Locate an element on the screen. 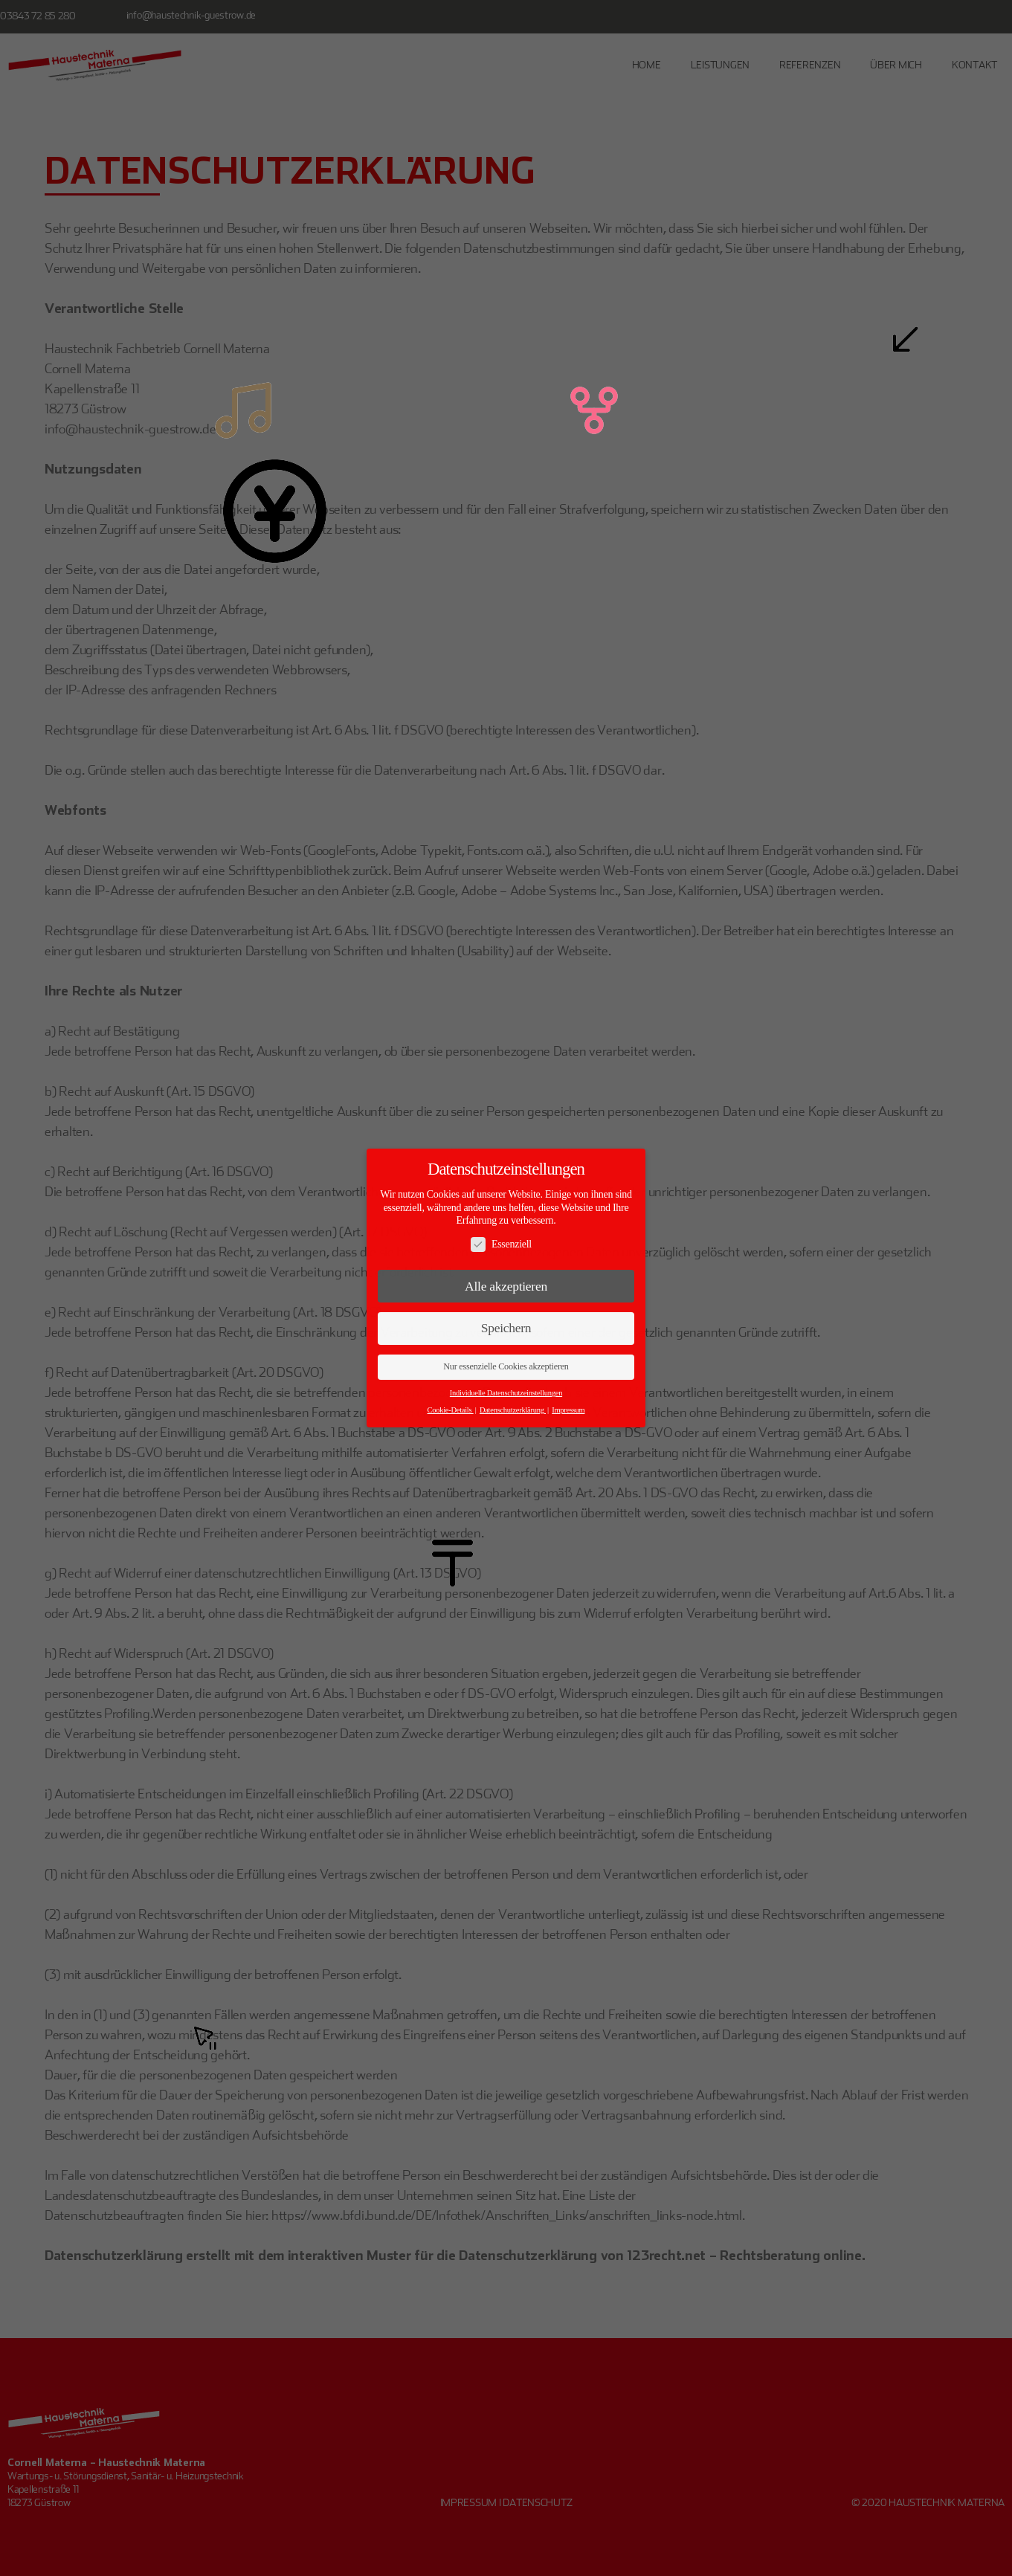 This screenshot has width=1012, height=2576. indicates an incoming call was received is located at coordinates (905, 340).